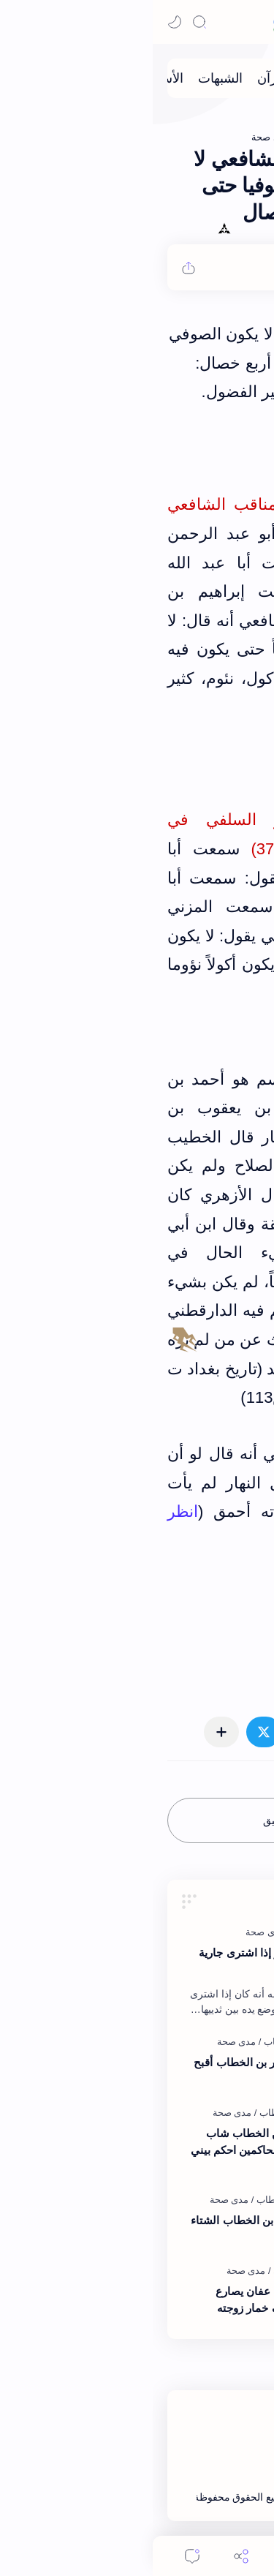  I want to click on indicates advanced or level three achievement status, so click(224, 228).